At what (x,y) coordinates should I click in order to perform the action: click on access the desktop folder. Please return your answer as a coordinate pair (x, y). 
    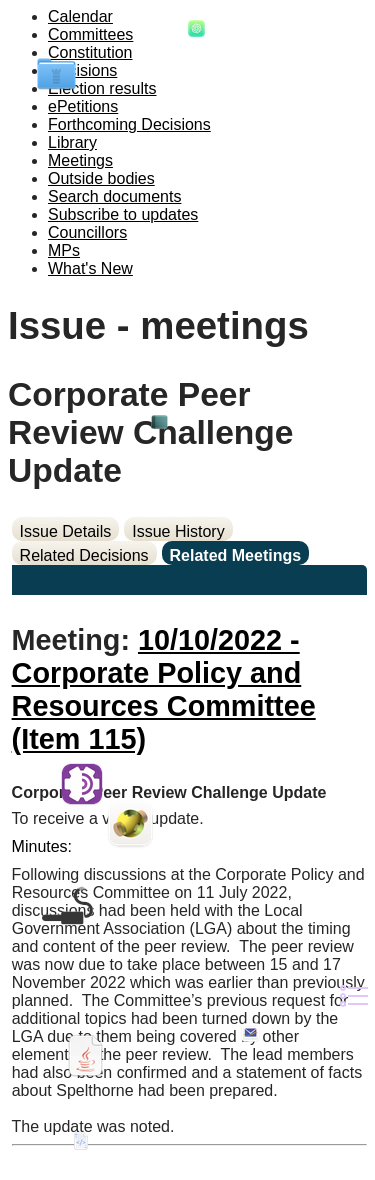
    Looking at the image, I should click on (159, 421).